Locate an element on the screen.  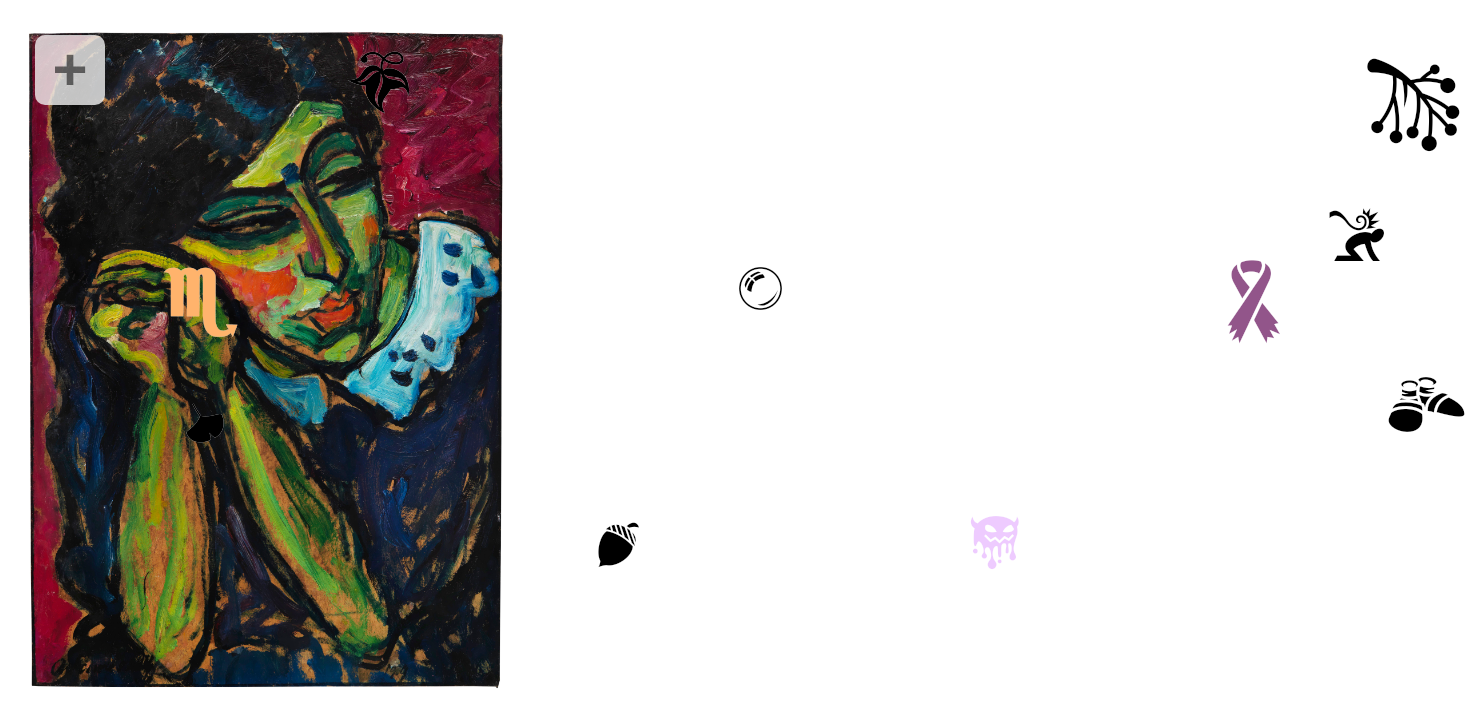
view scorpio zodiac sign is located at coordinates (200, 303).